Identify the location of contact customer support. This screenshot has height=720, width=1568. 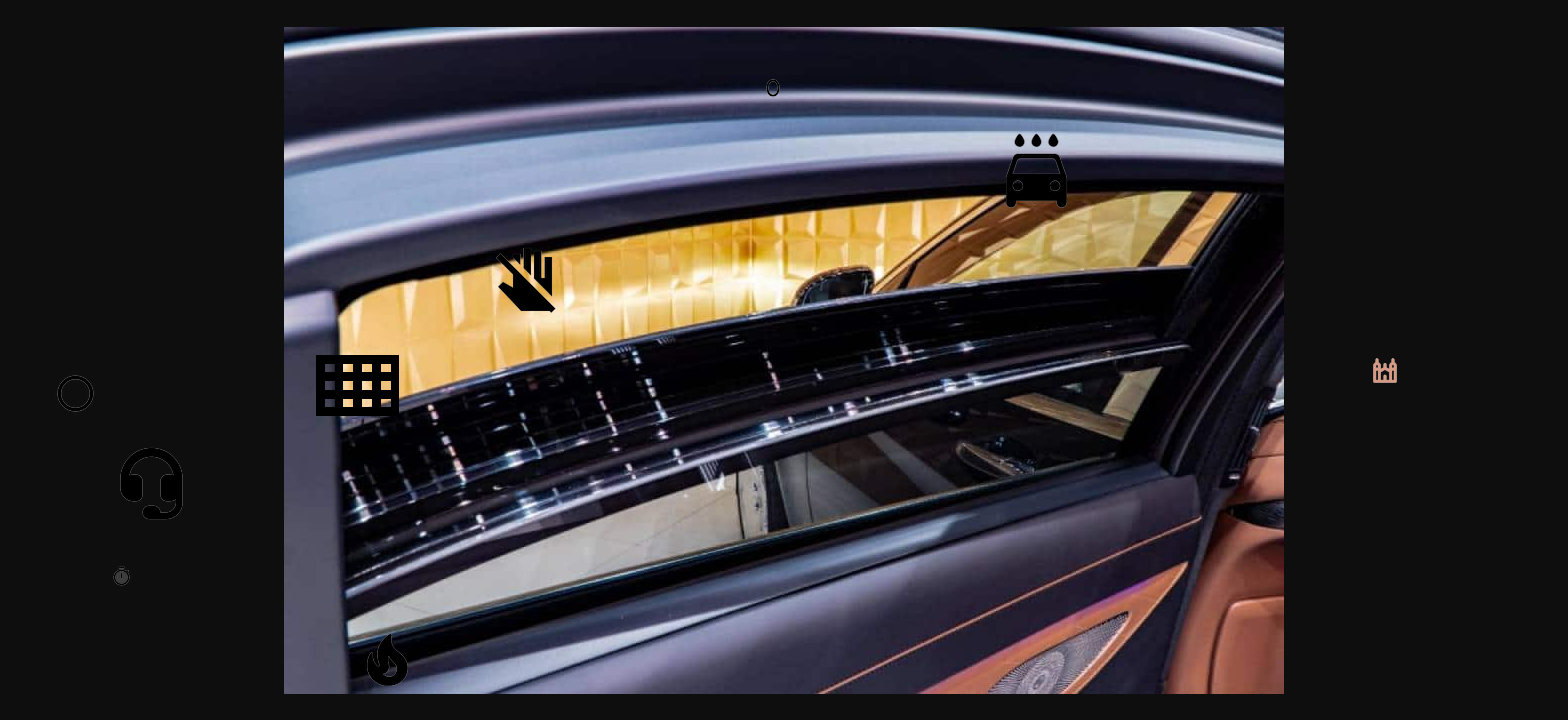
(151, 483).